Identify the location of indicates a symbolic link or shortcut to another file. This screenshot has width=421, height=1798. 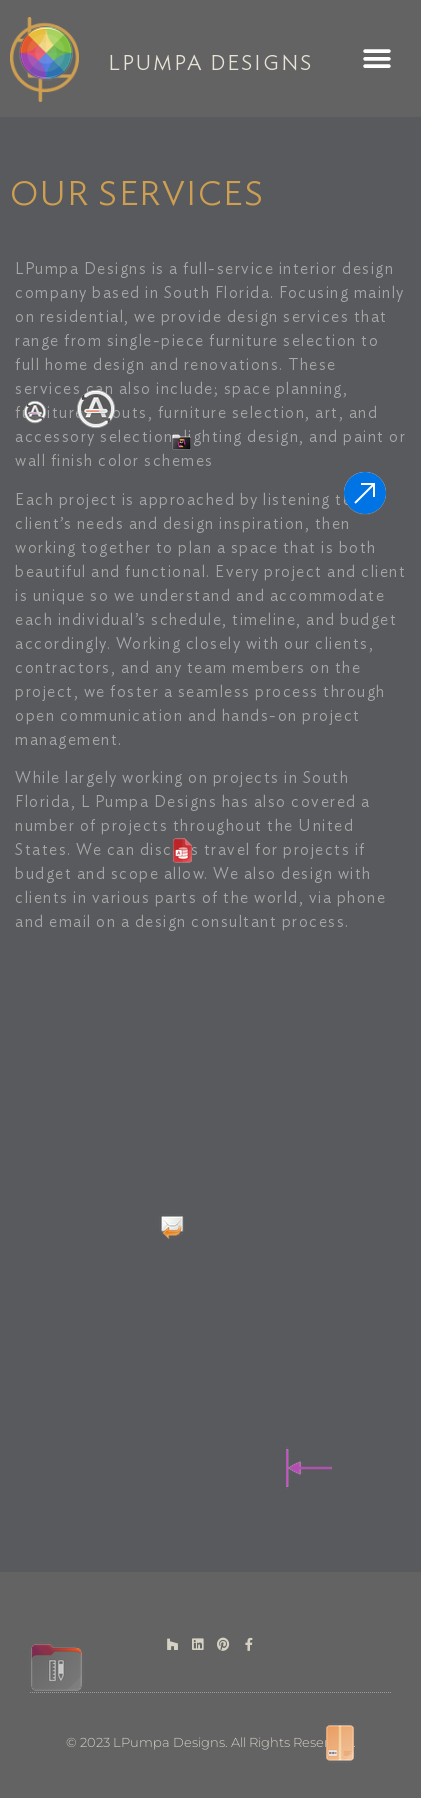
(365, 493).